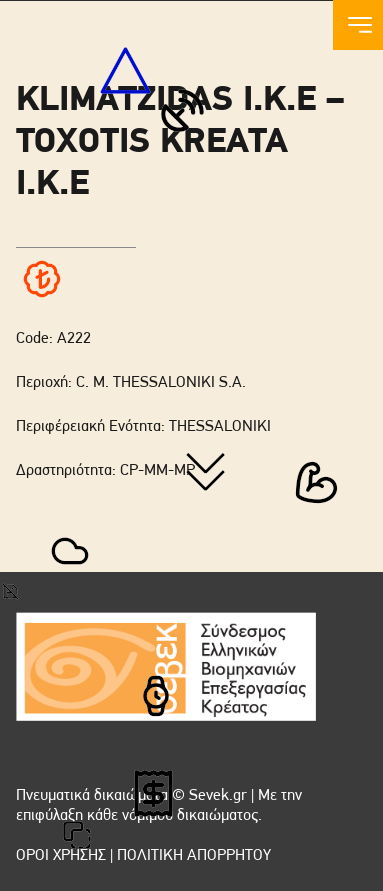 This screenshot has width=383, height=891. I want to click on indicates turkish lira currency or payment option, so click(42, 279).